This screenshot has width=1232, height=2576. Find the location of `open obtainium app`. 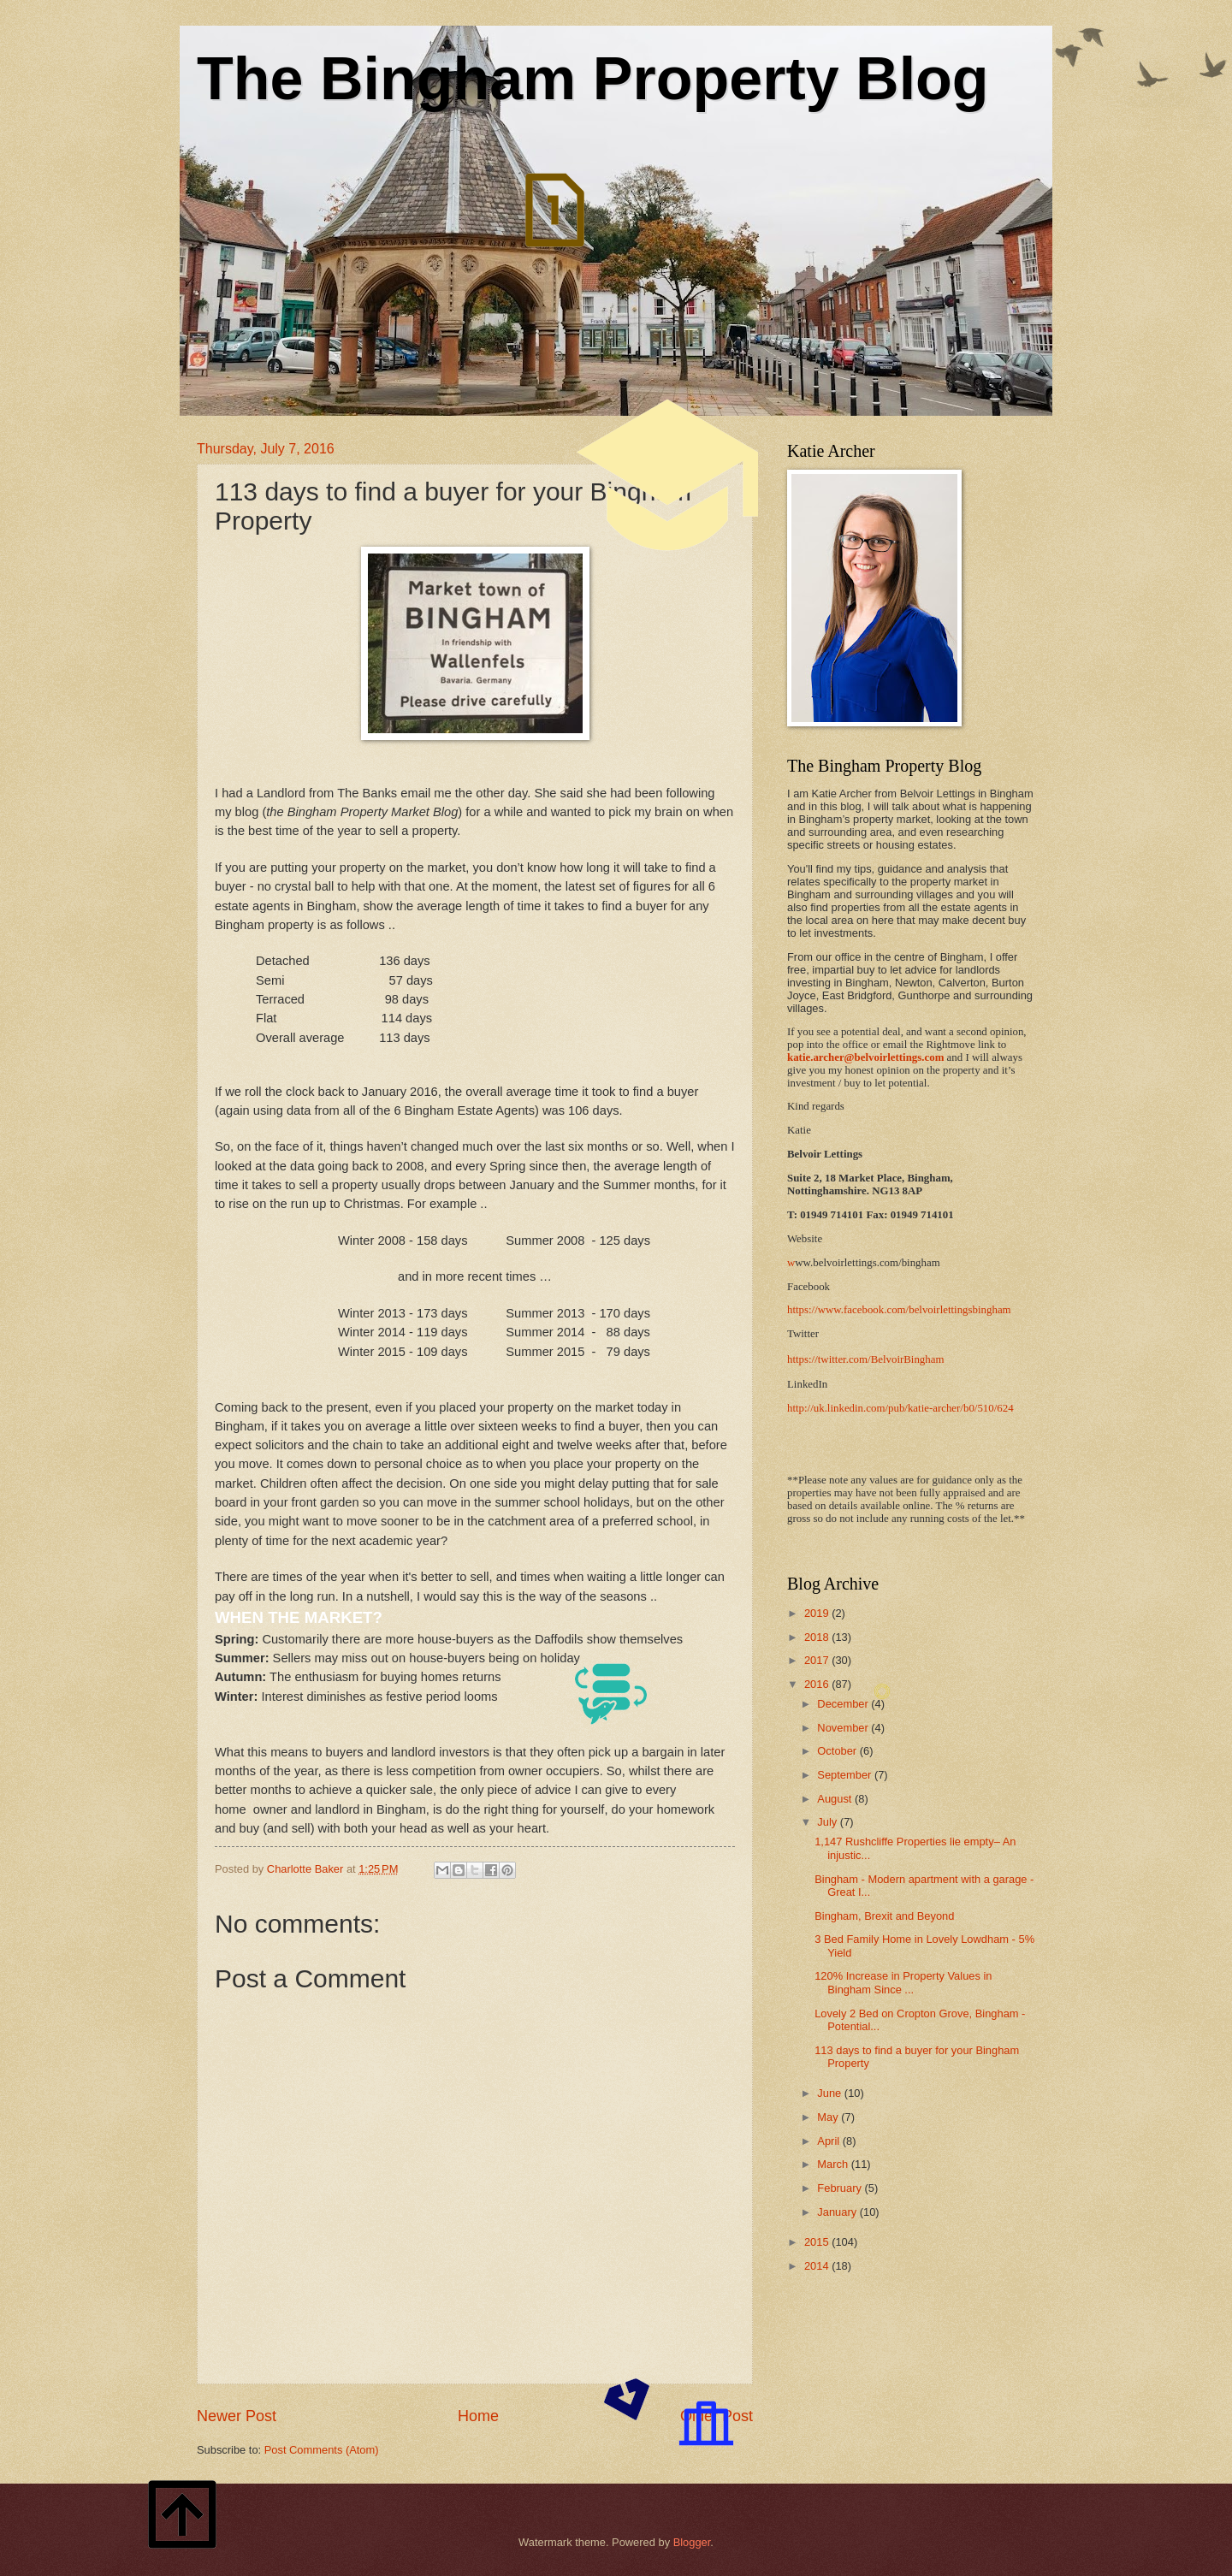

open obtainium app is located at coordinates (626, 2399).